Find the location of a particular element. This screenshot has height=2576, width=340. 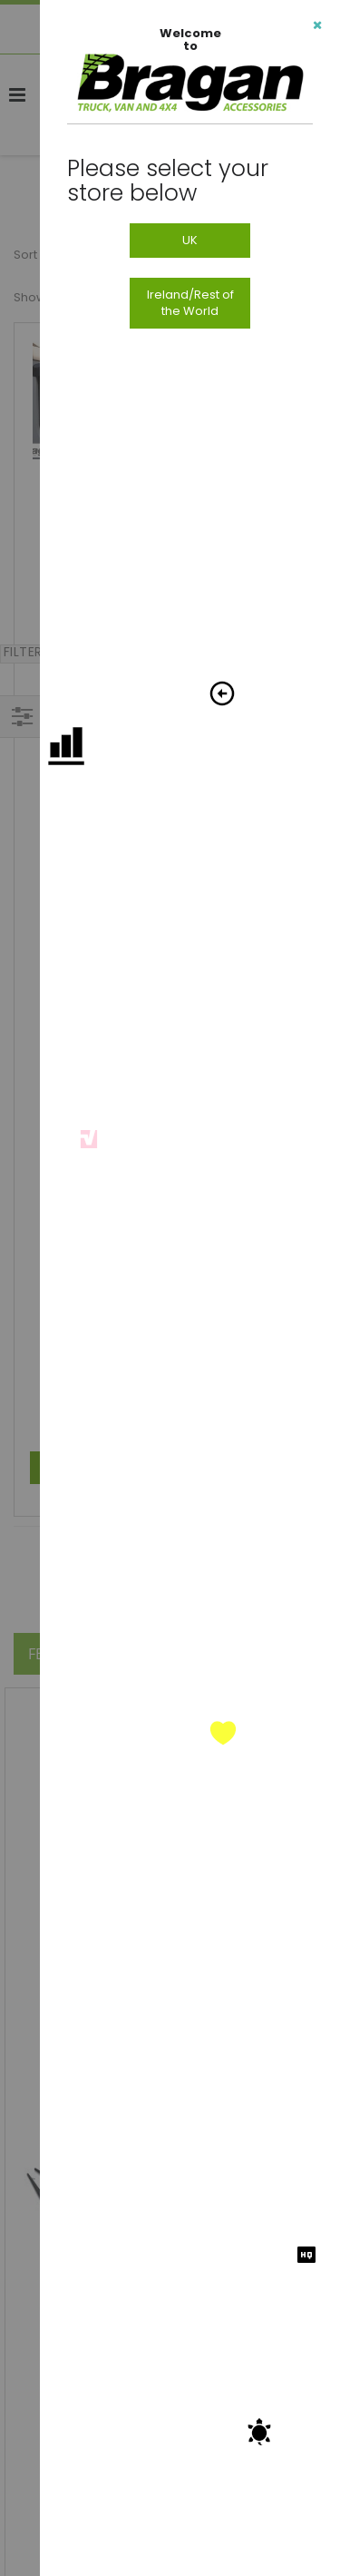

open Apple Numbers spreadsheet app is located at coordinates (65, 746).